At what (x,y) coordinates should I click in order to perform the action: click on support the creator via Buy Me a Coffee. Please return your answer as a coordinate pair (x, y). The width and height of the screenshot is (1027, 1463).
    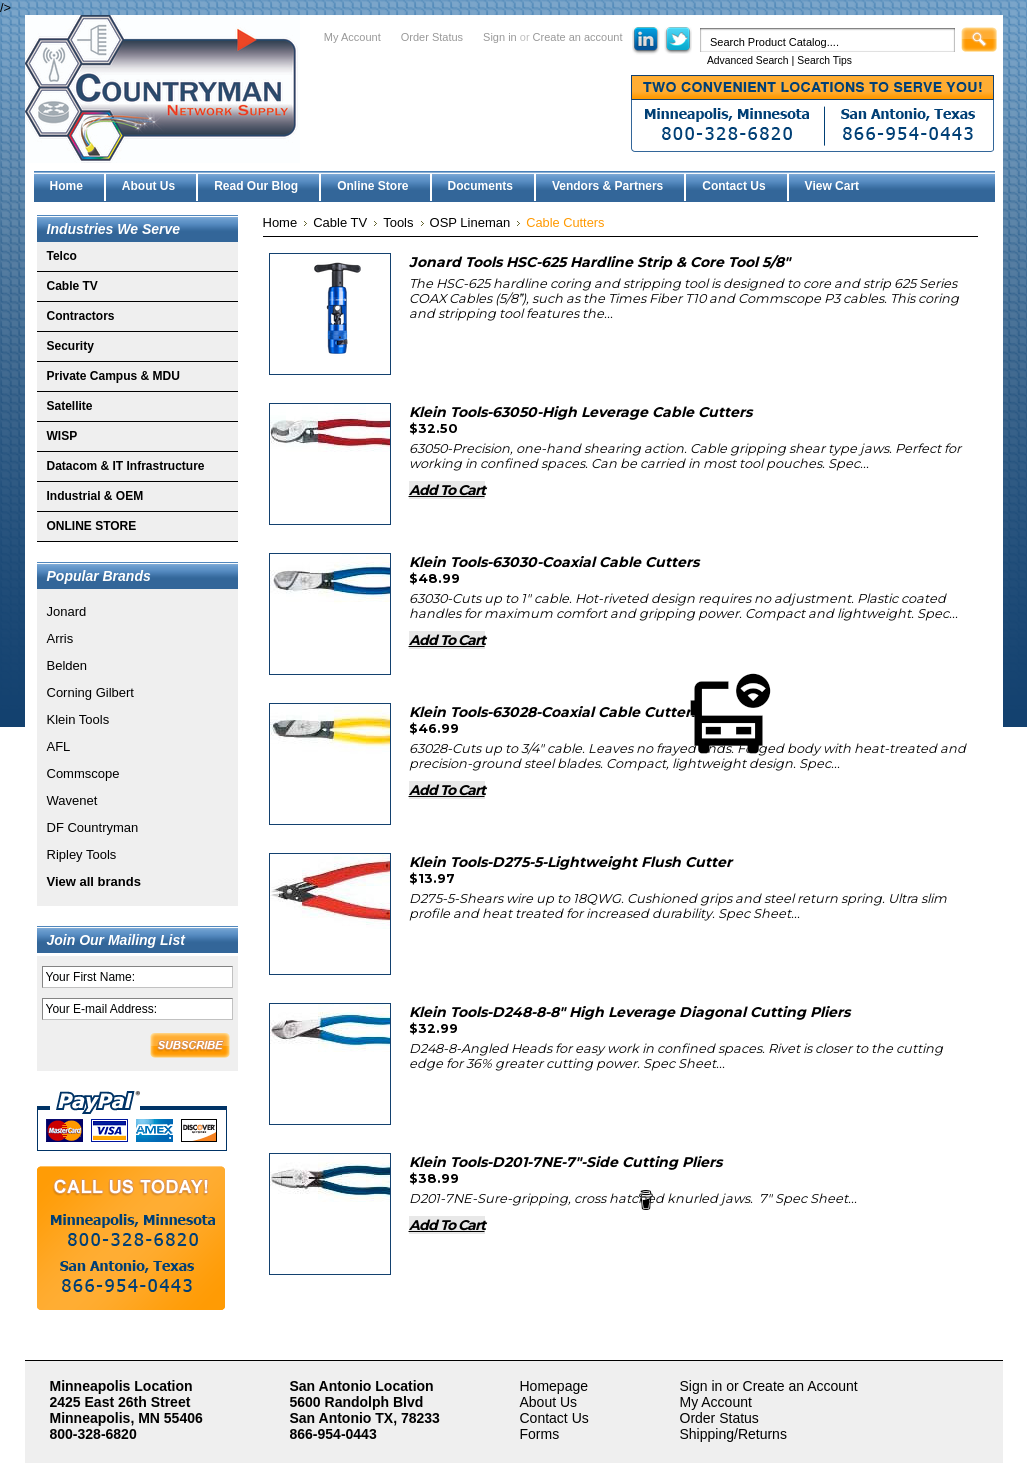
    Looking at the image, I should click on (646, 1200).